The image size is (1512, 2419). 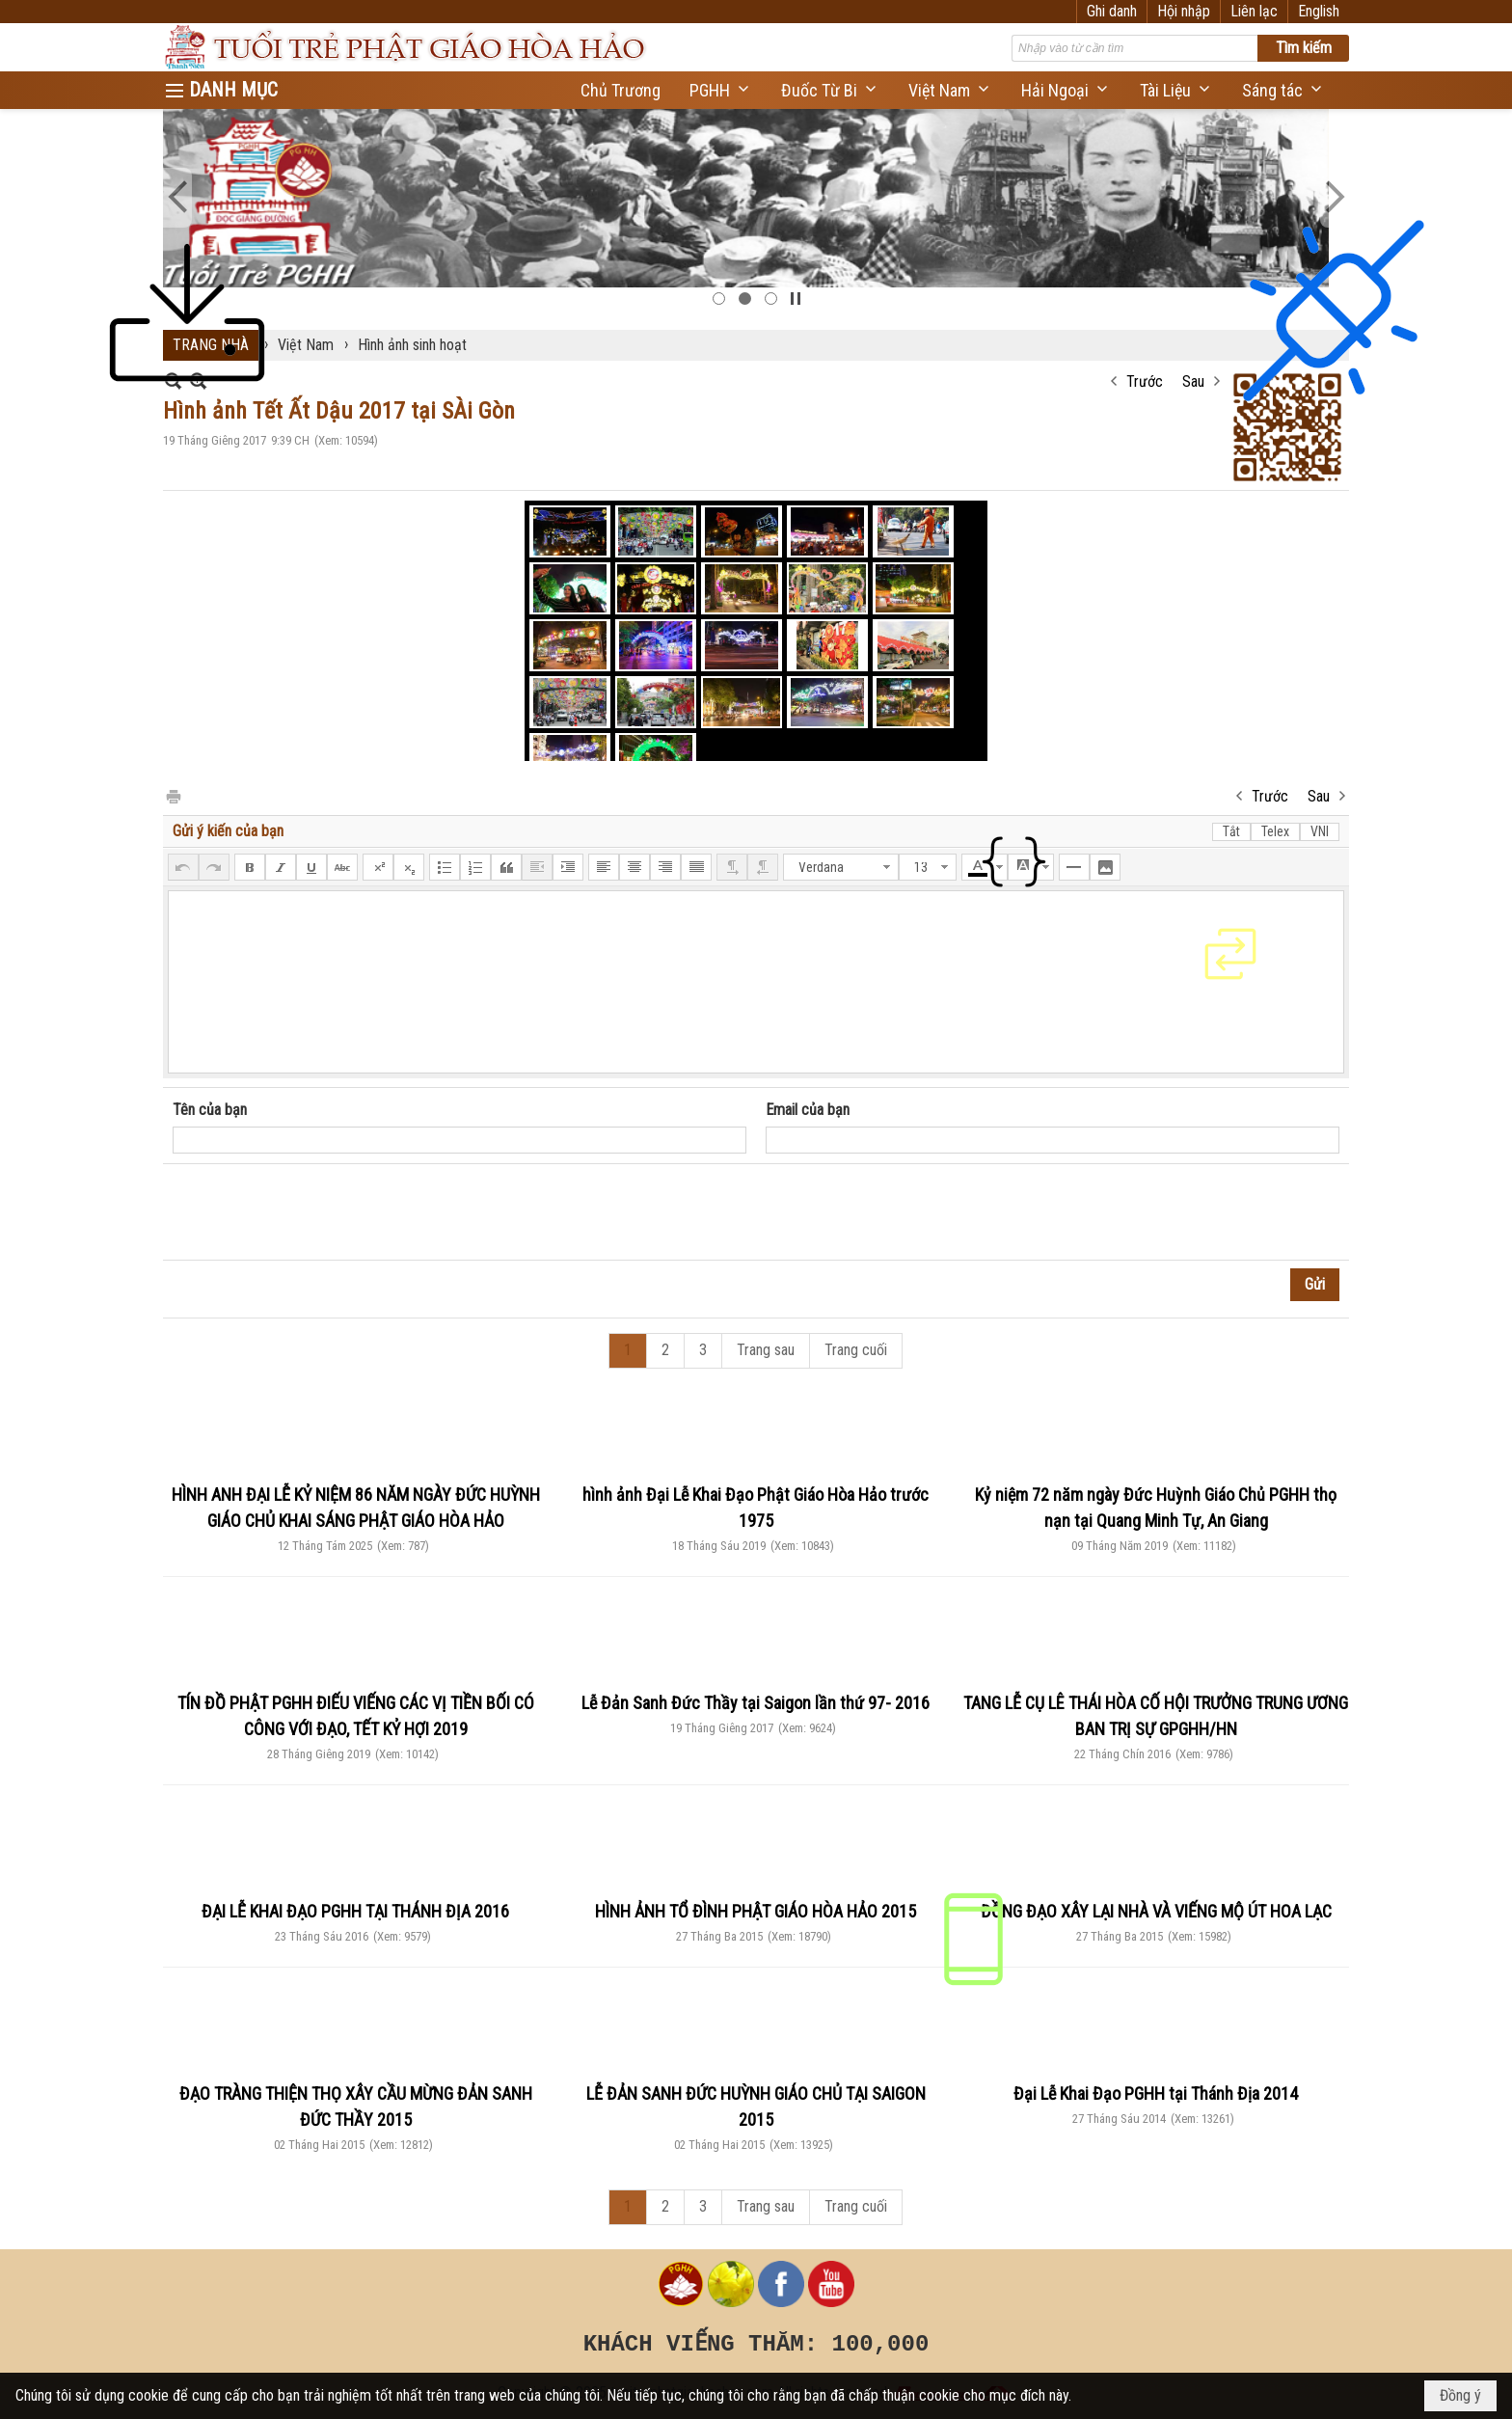 What do you see at coordinates (1013, 861) in the screenshot?
I see `view or edit code` at bounding box center [1013, 861].